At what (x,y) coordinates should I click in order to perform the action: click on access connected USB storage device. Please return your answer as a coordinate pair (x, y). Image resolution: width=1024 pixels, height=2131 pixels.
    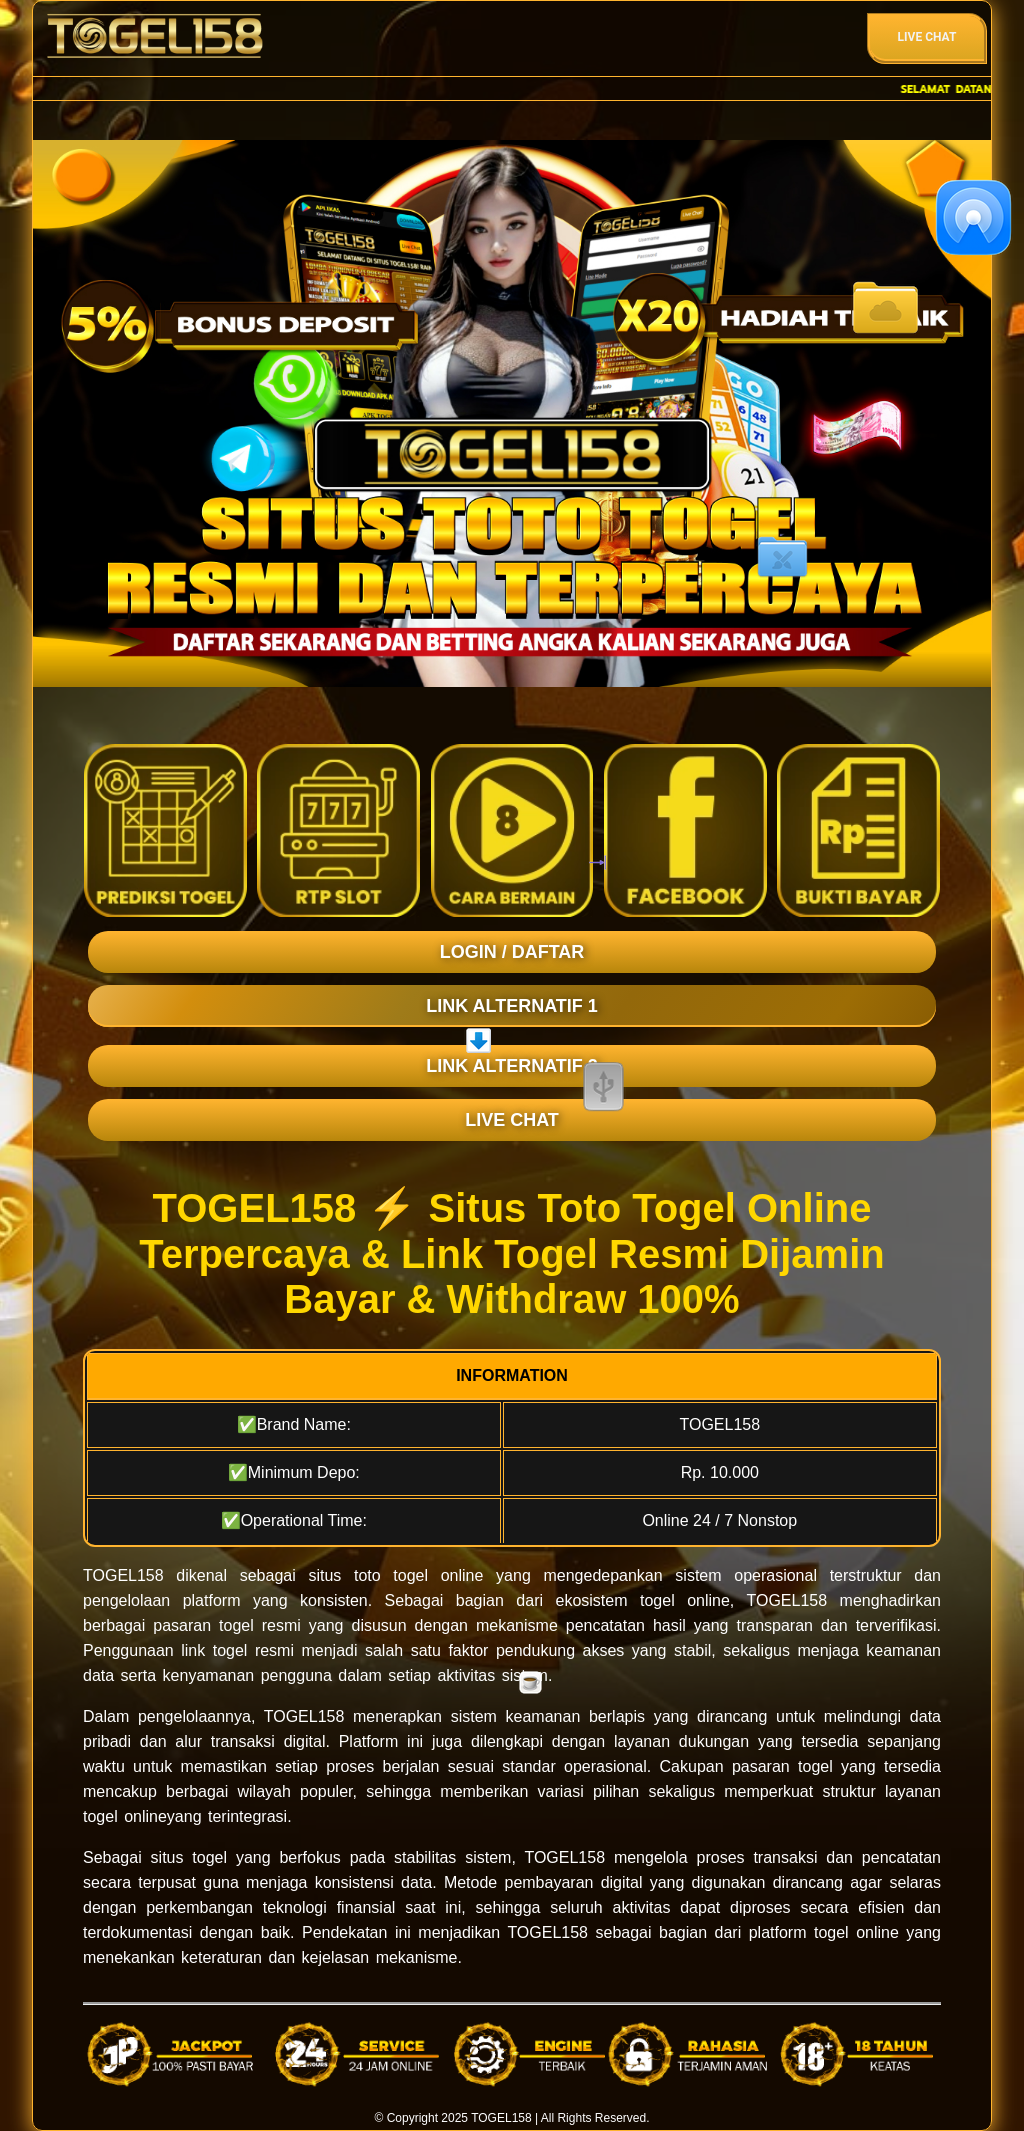
    Looking at the image, I should click on (603, 1086).